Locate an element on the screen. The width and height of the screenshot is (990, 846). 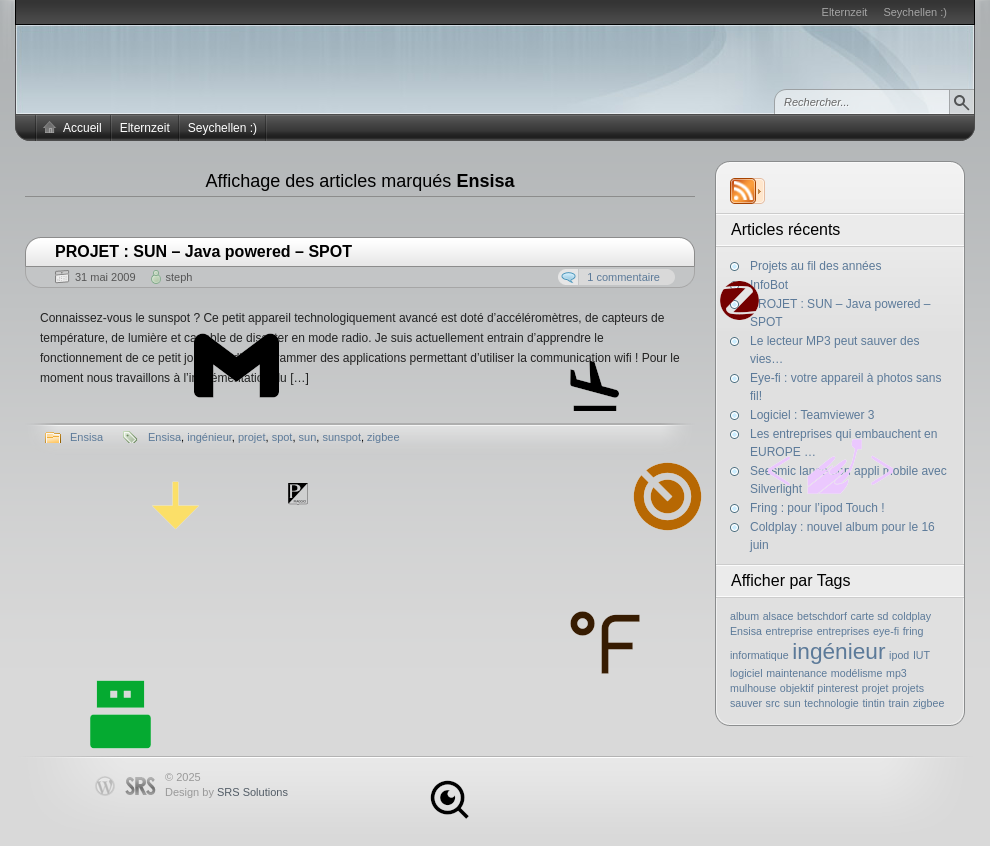
indicates temperature displayed in fahrenheit is located at coordinates (608, 642).